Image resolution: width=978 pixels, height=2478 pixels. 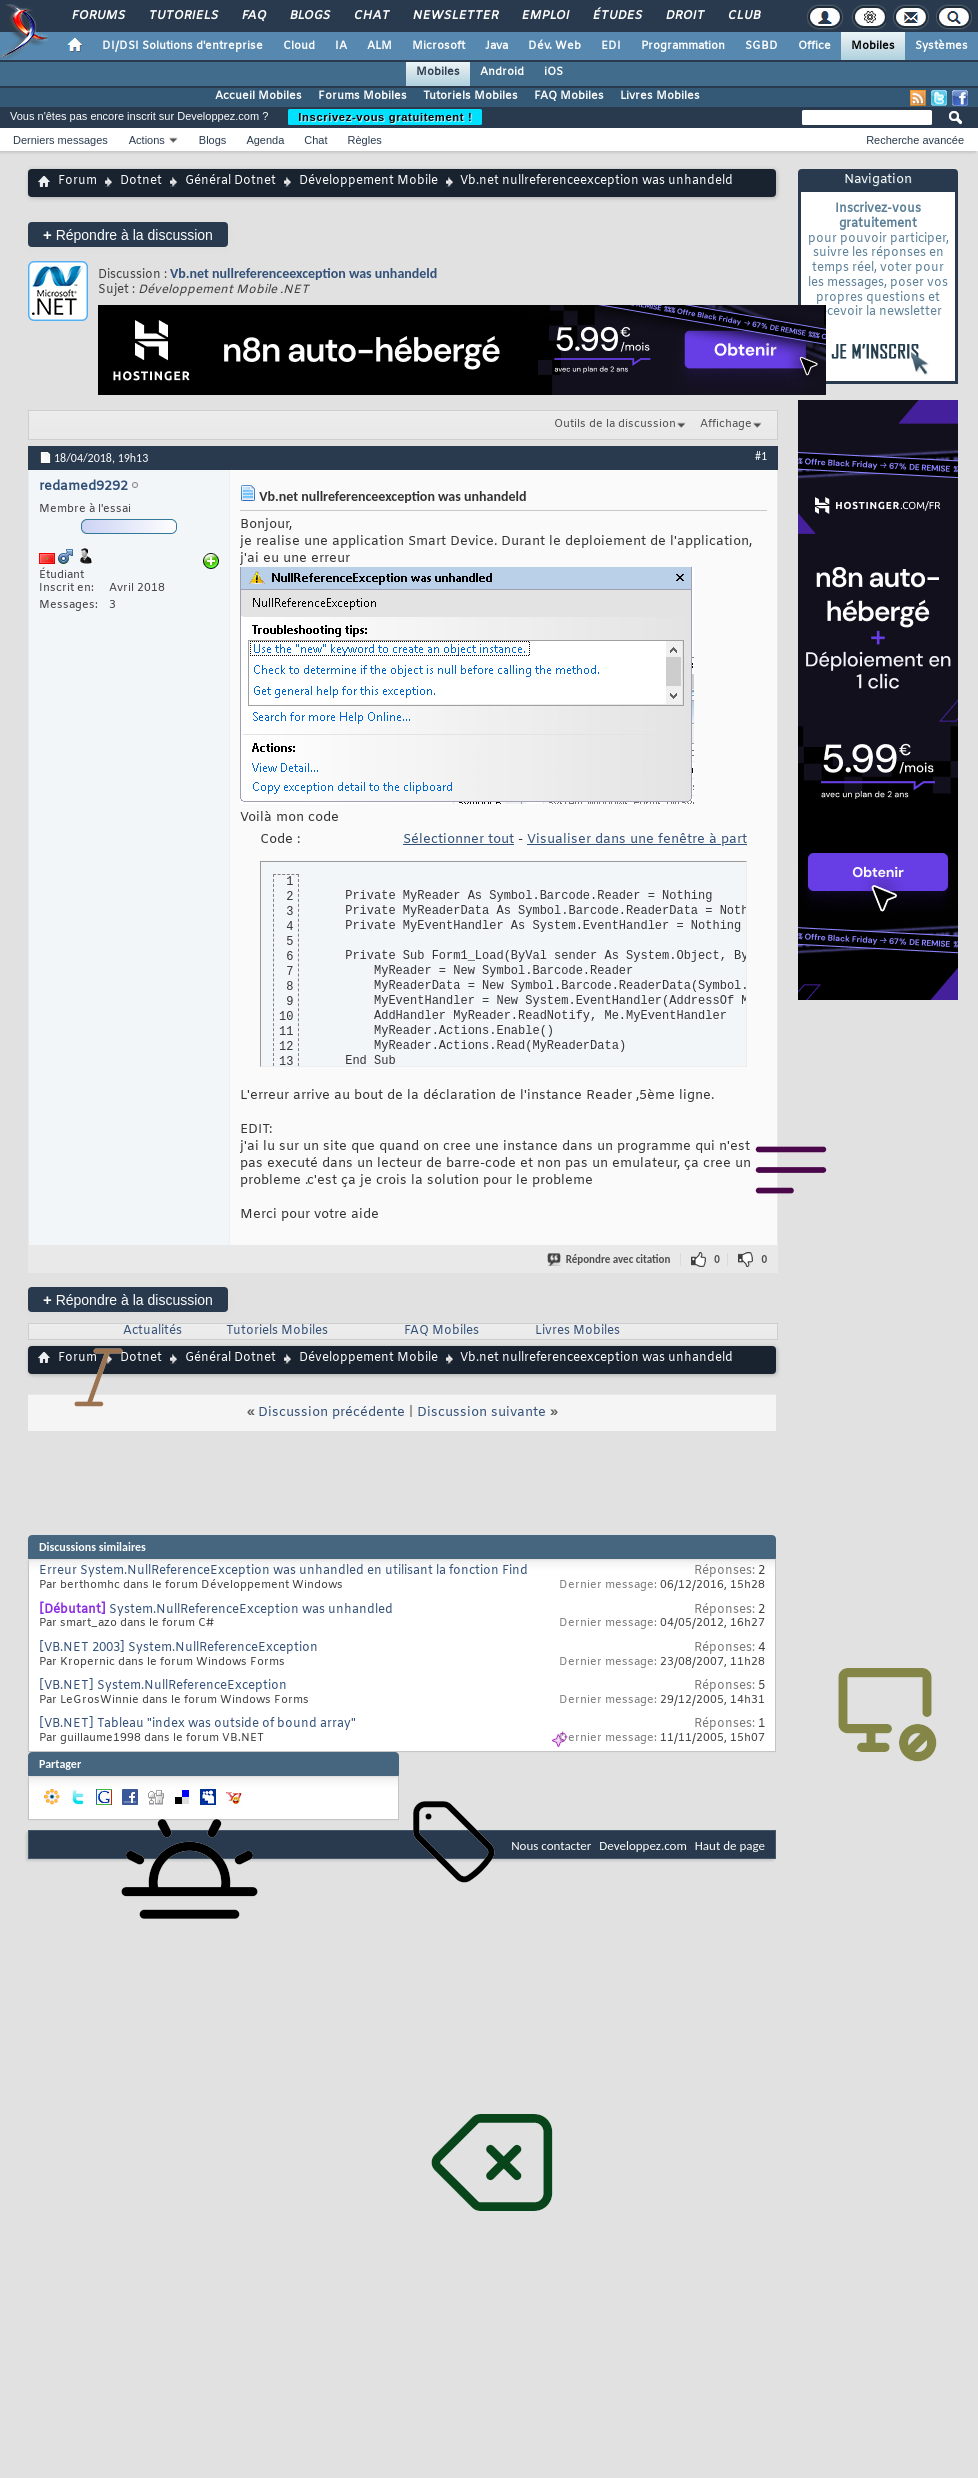 I want to click on indicates AI-generated or enhanced content, so click(x=559, y=1739).